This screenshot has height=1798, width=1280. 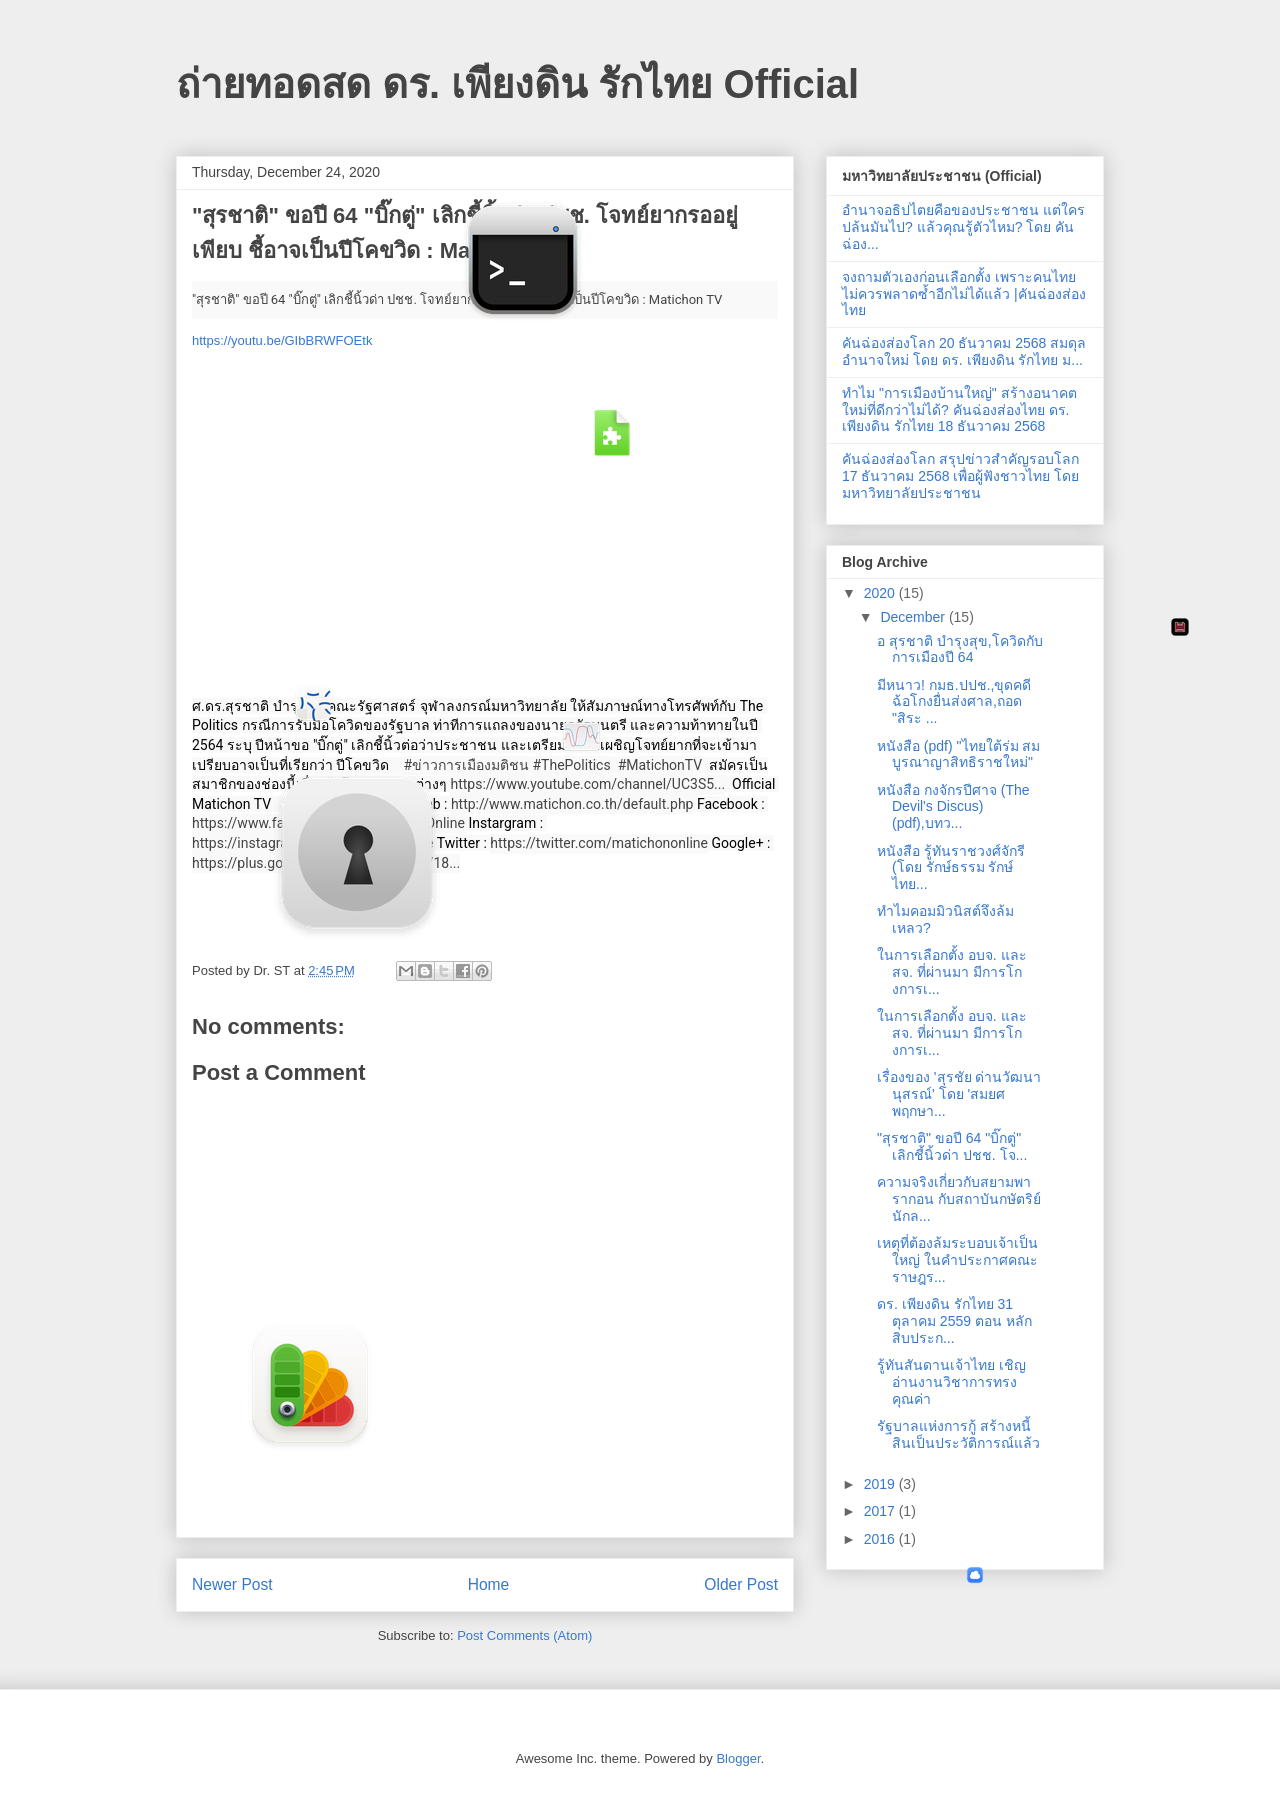 I want to click on open sk1 color picker application, so click(x=310, y=1385).